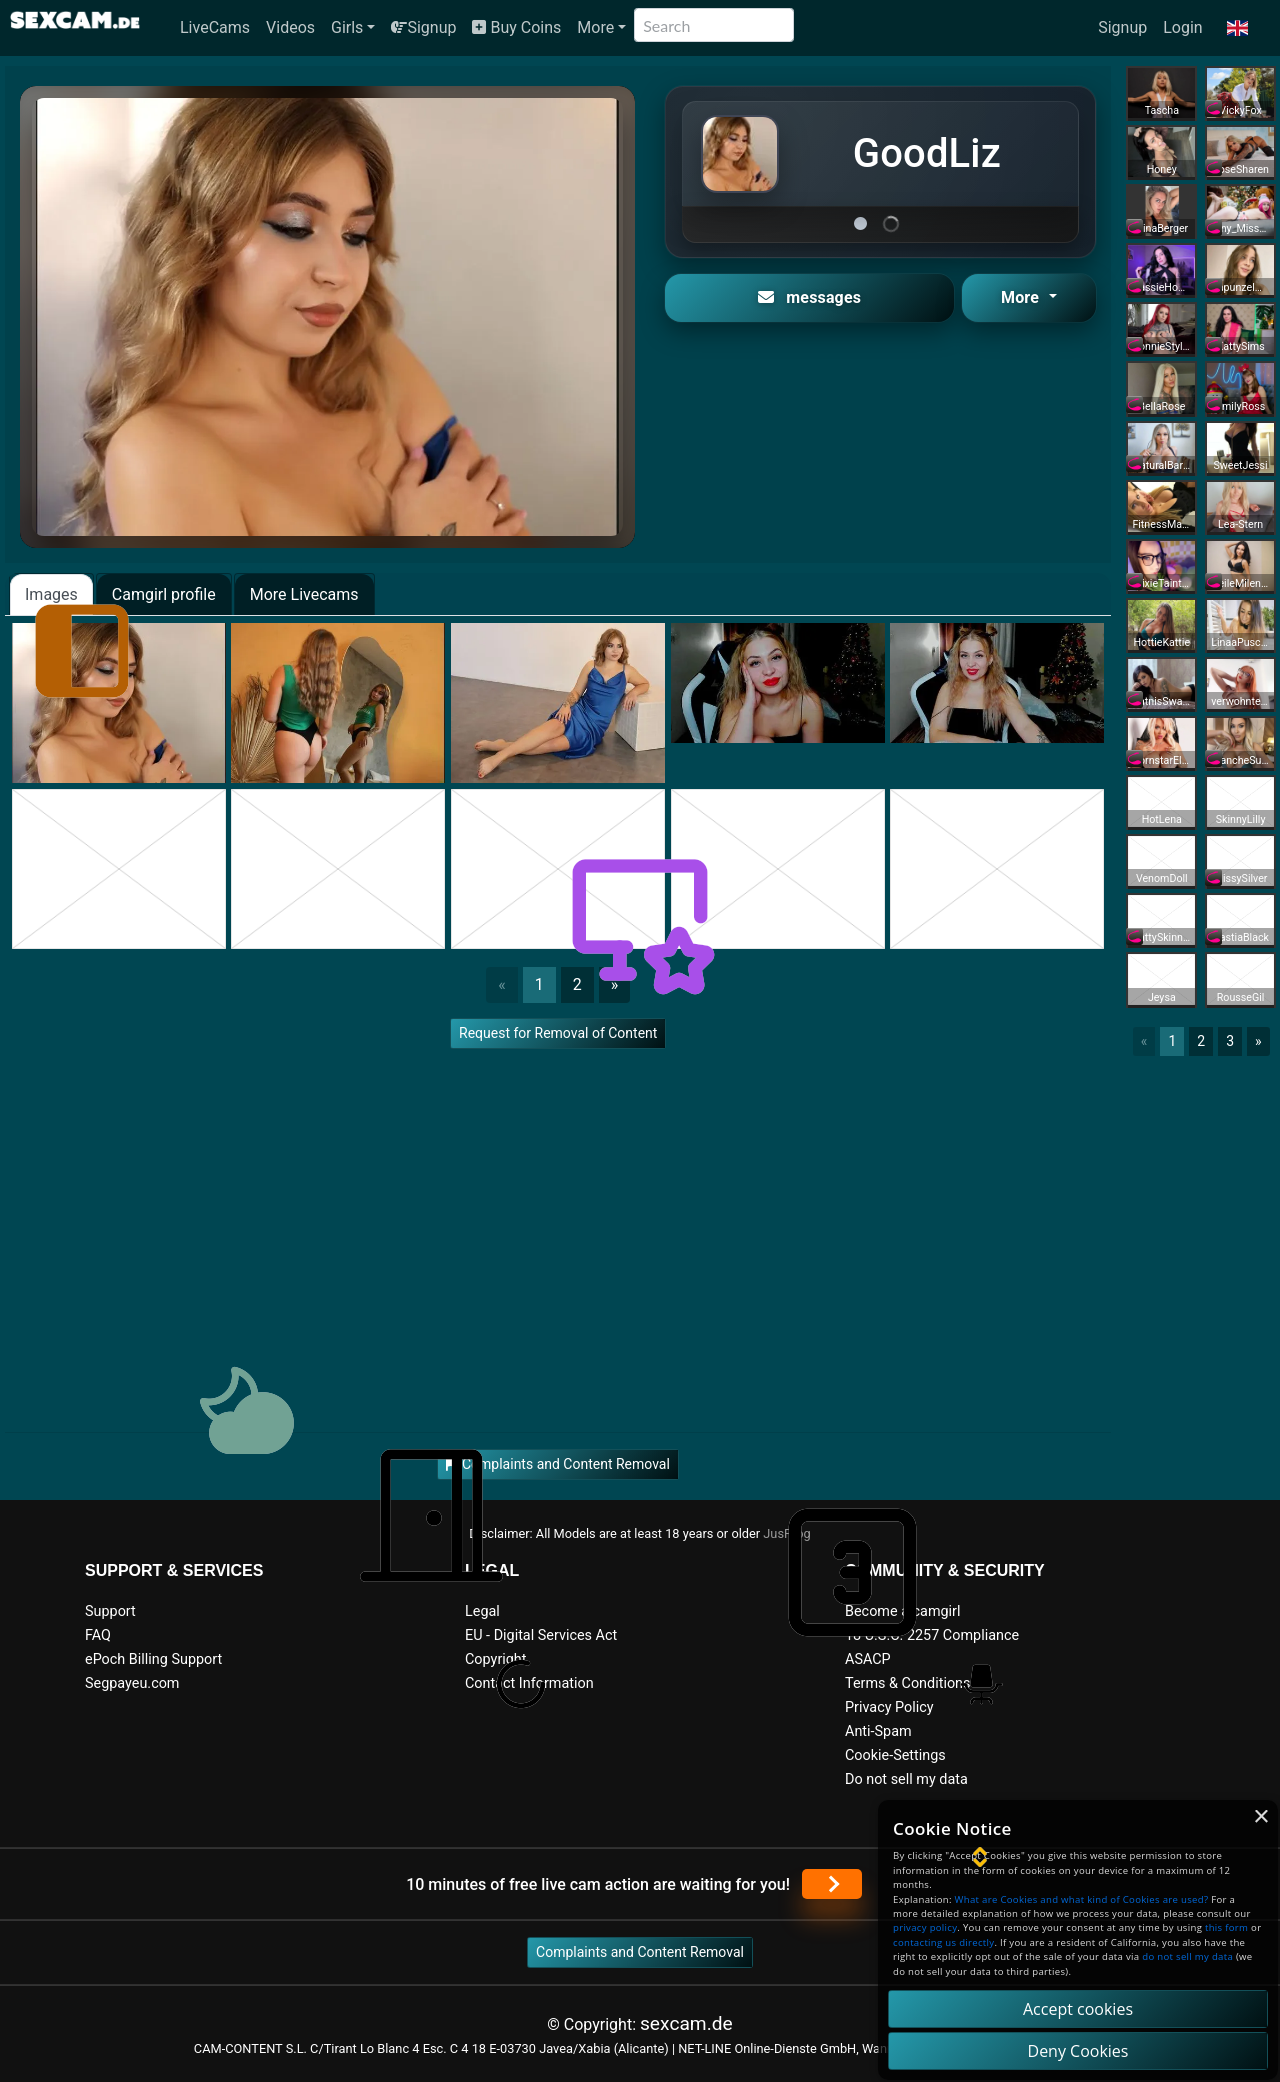 This screenshot has height=2082, width=1280. Describe the element at coordinates (245, 1415) in the screenshot. I see `indicates nighttime or evening weather conditions` at that location.